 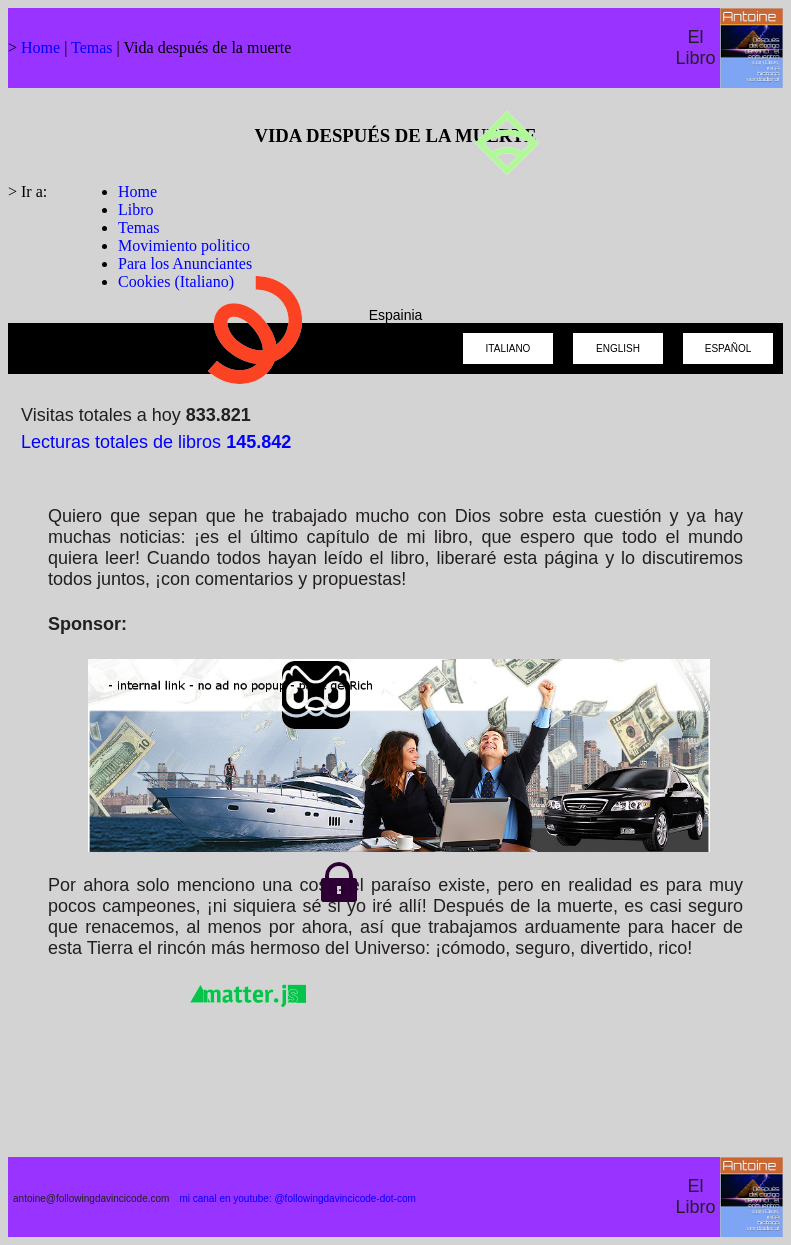 What do you see at coordinates (507, 143) in the screenshot?
I see `sensu monitoring platform logo` at bounding box center [507, 143].